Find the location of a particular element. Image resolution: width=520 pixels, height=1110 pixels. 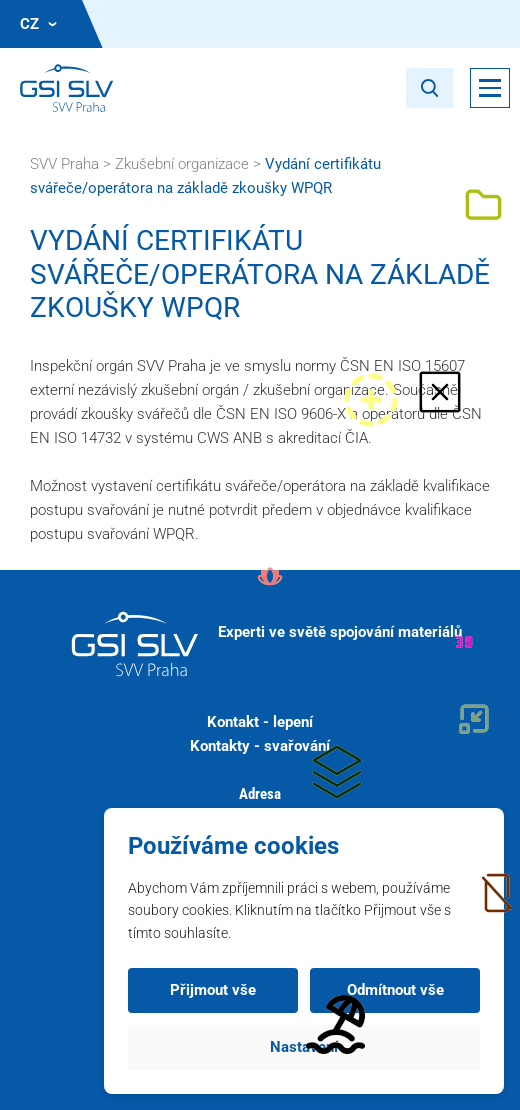

mobile device unavailable or disabled is located at coordinates (497, 893).